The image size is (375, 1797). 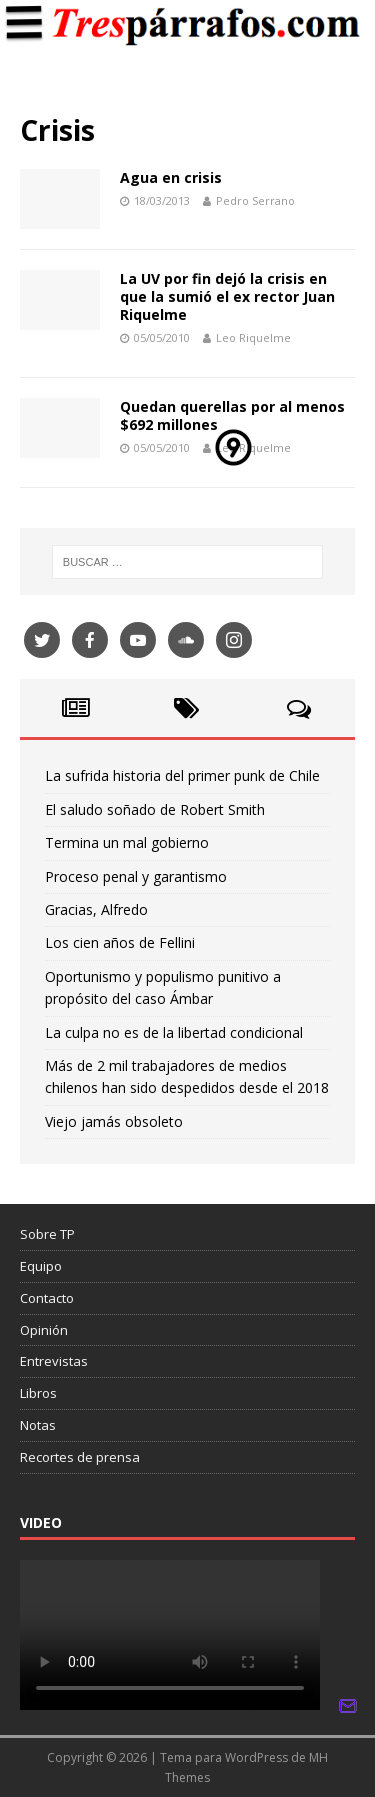 What do you see at coordinates (233, 447) in the screenshot?
I see `indicates item number nine in a list or sequence` at bounding box center [233, 447].